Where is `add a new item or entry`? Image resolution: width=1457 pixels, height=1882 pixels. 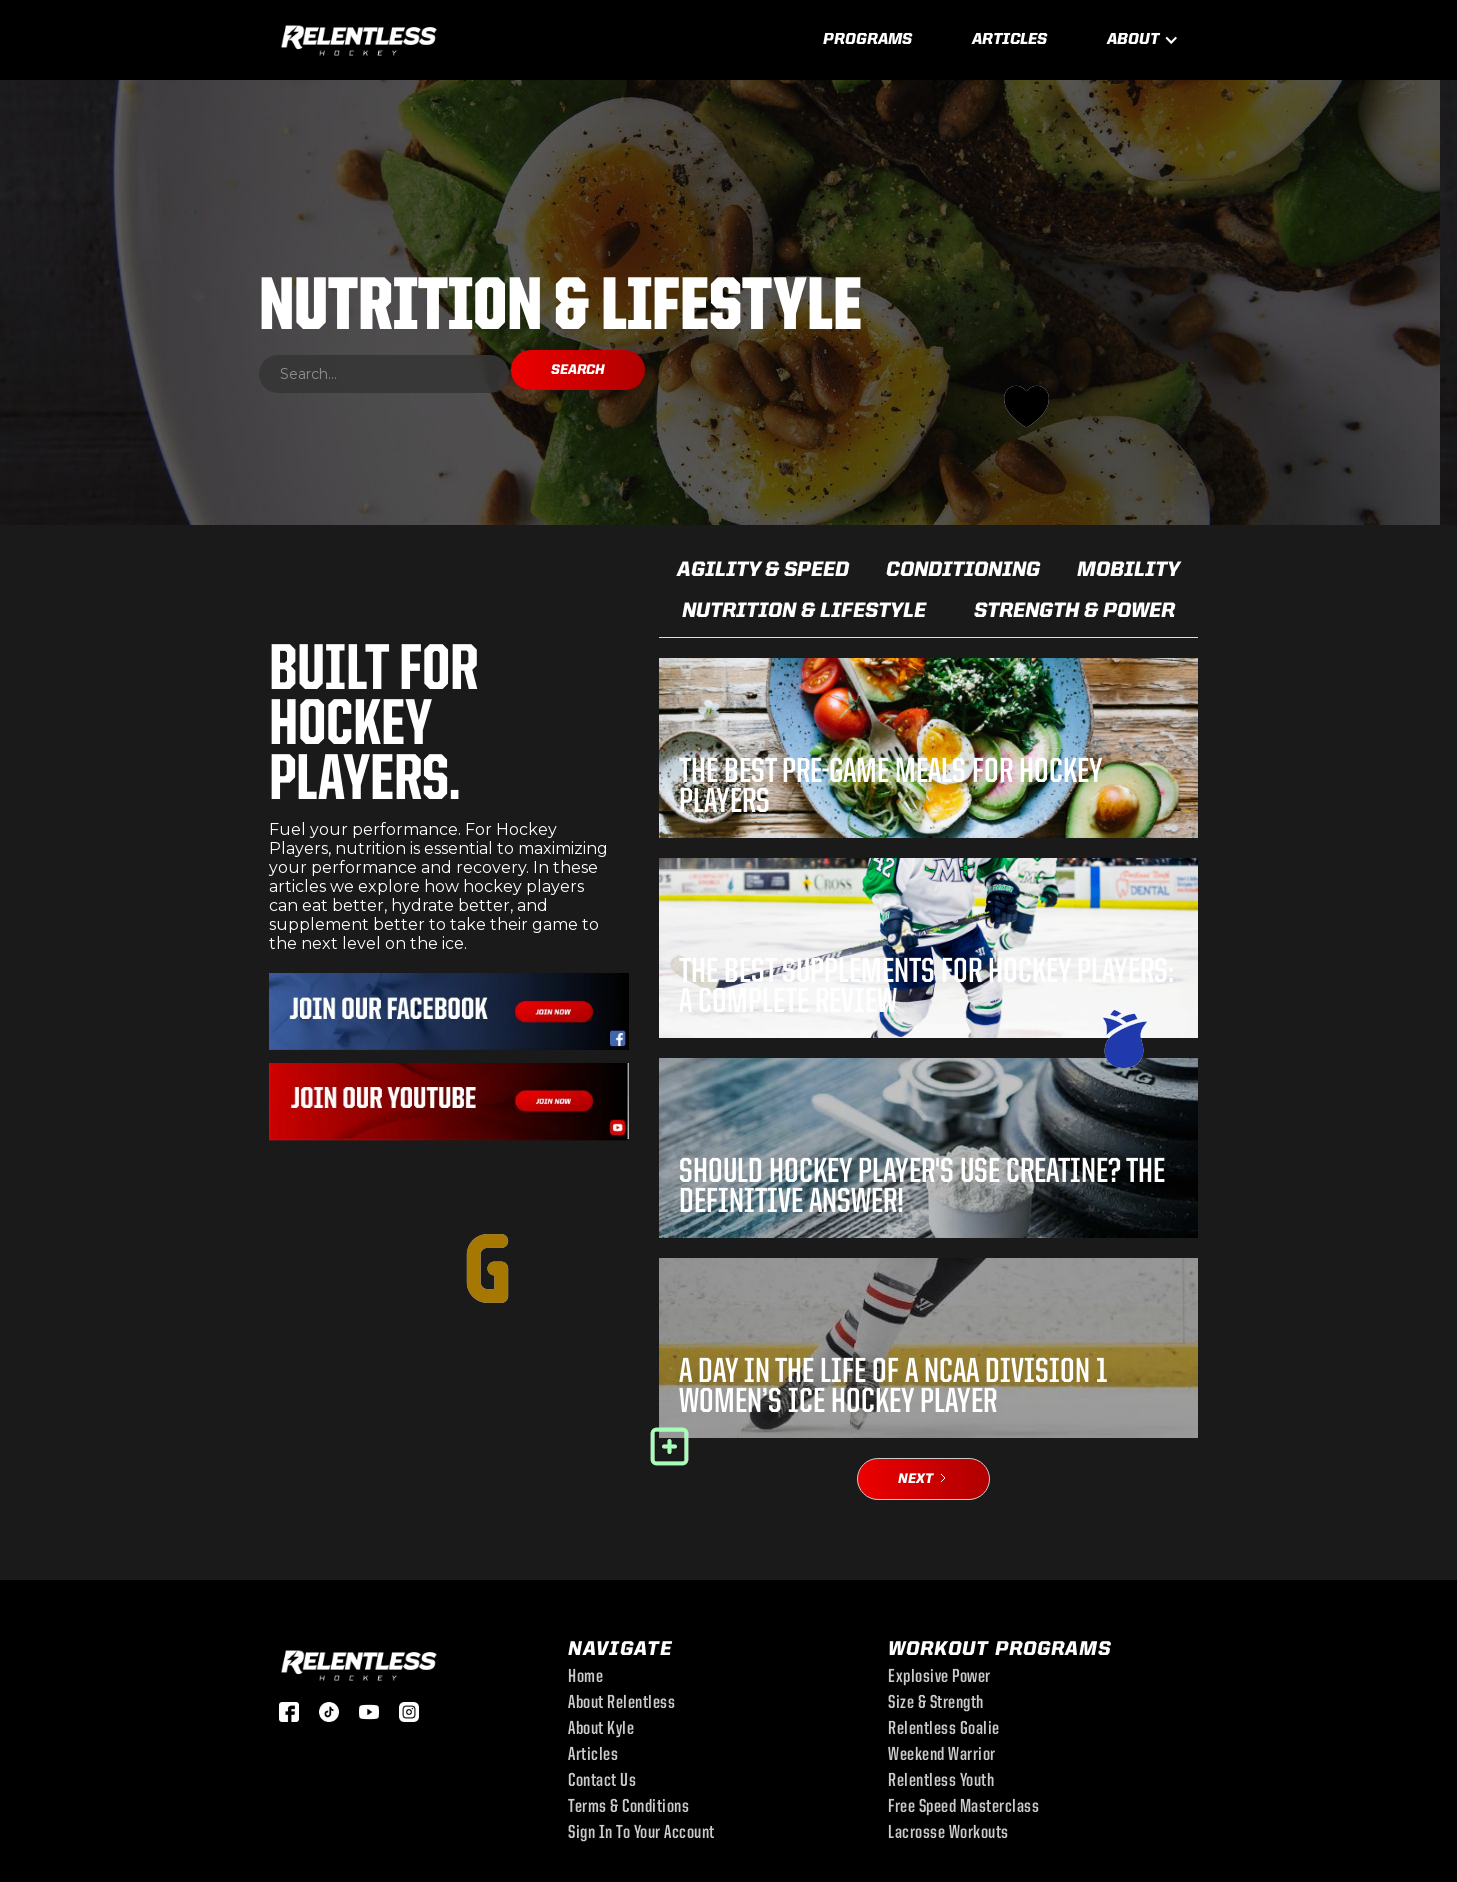 add a new item or entry is located at coordinates (669, 1446).